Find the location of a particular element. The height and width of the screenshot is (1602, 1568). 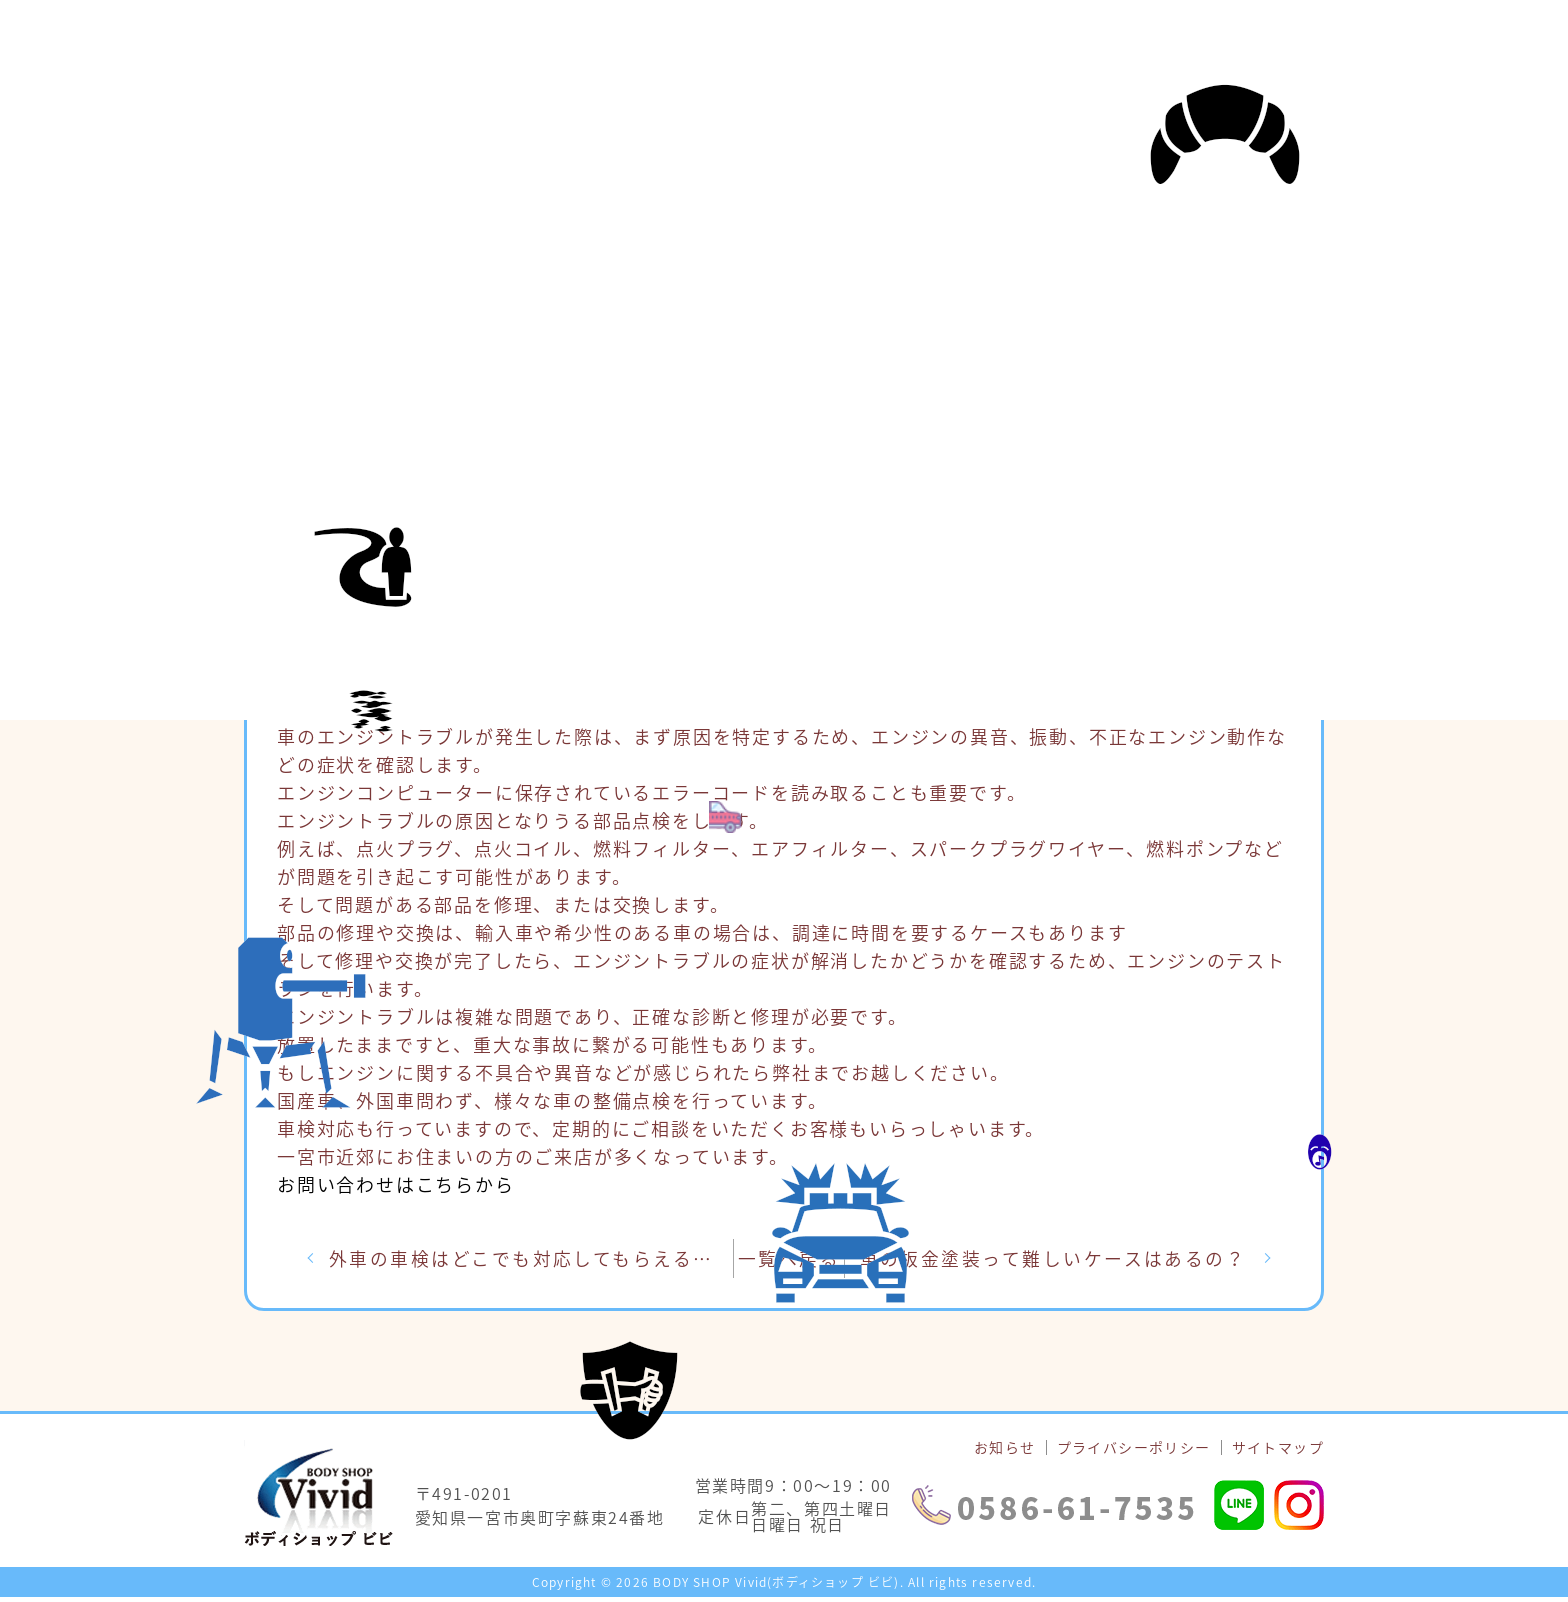

browse bakery or pastry items is located at coordinates (1225, 135).